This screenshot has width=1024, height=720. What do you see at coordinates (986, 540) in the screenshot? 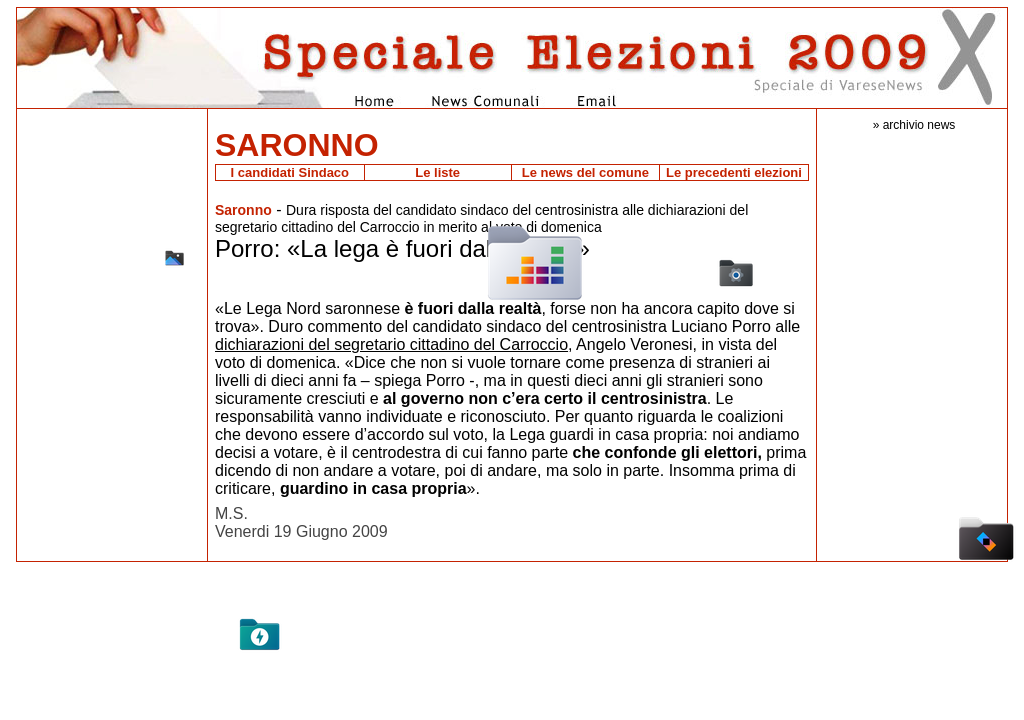
I see `folder containing JetBrains Ktor project files` at bounding box center [986, 540].